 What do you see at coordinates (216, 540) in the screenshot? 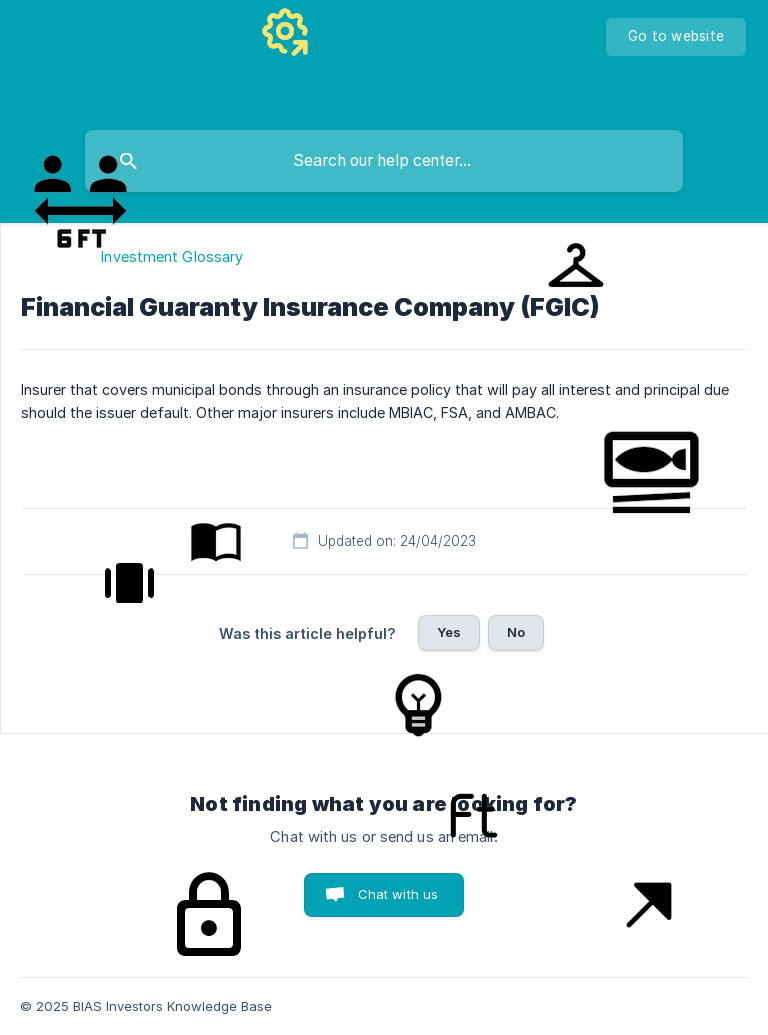
I see `import contacts from address book` at bounding box center [216, 540].